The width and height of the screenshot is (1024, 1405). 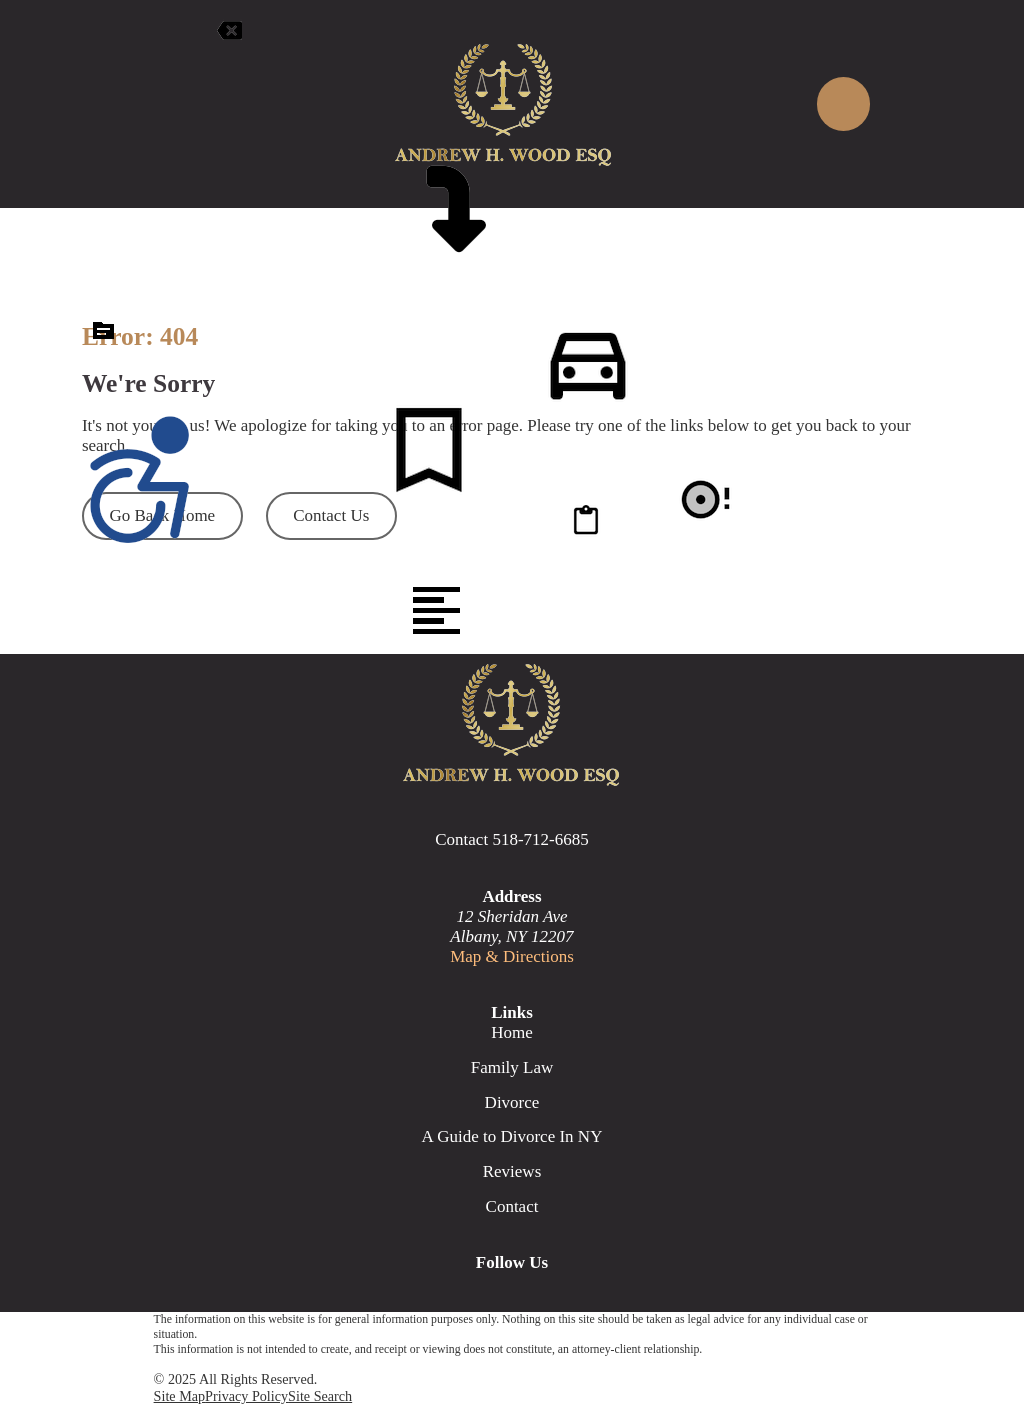 What do you see at coordinates (588, 362) in the screenshot?
I see `get driving directions` at bounding box center [588, 362].